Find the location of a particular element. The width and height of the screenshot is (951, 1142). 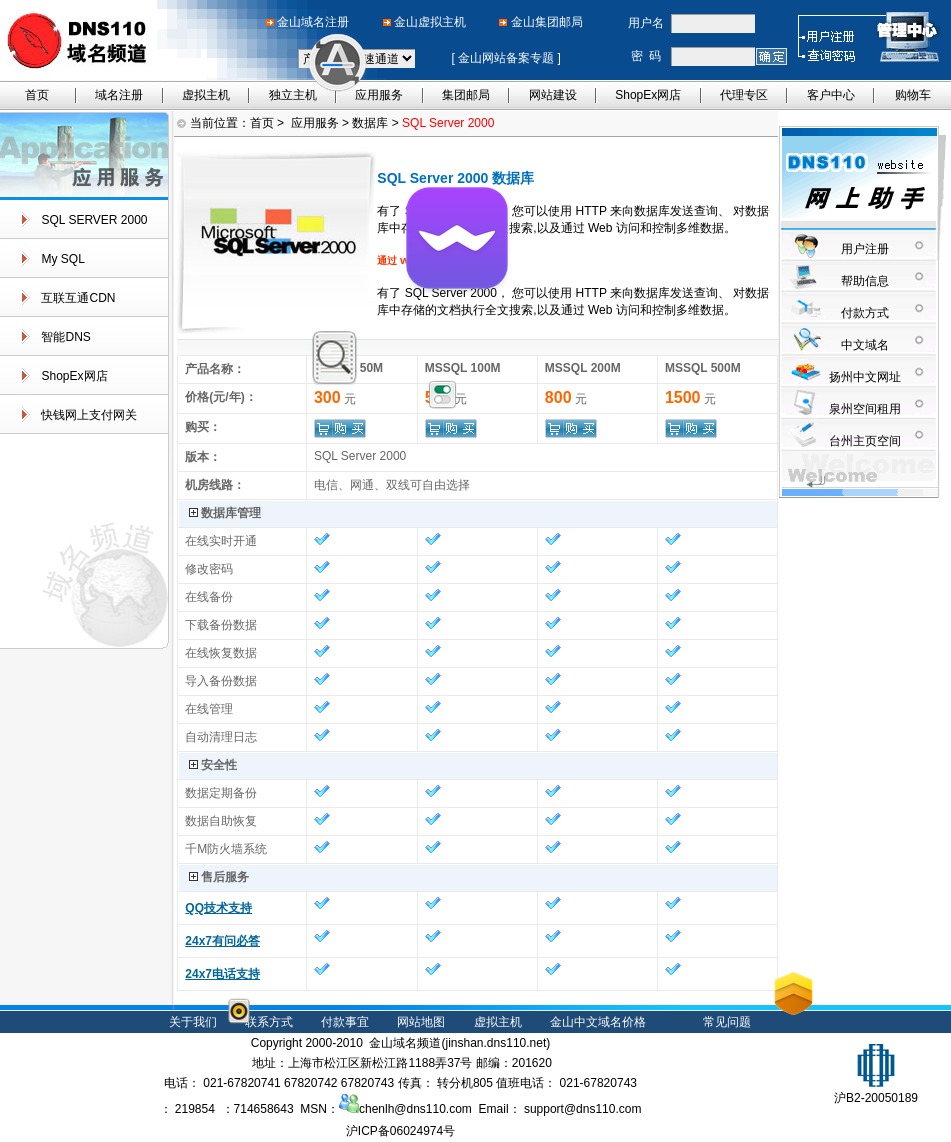

open ferdium messaging aggregator app is located at coordinates (457, 238).